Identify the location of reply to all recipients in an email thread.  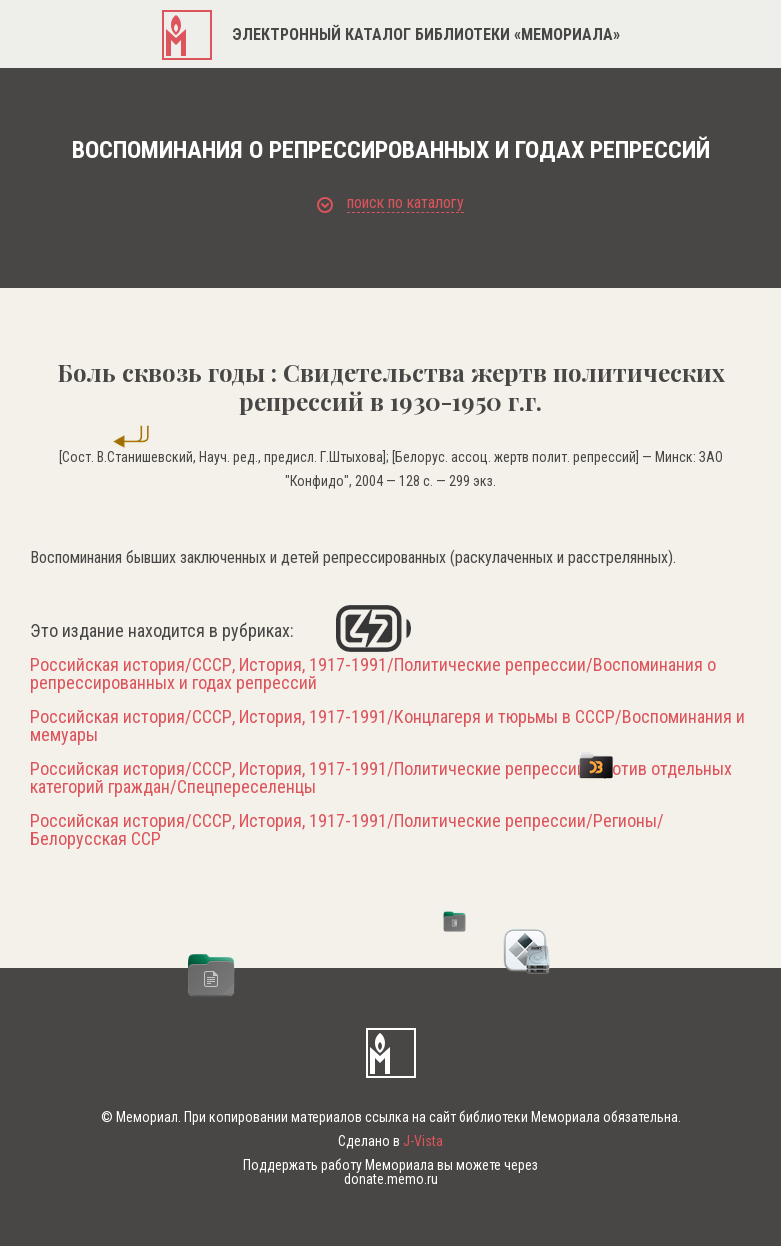
(130, 436).